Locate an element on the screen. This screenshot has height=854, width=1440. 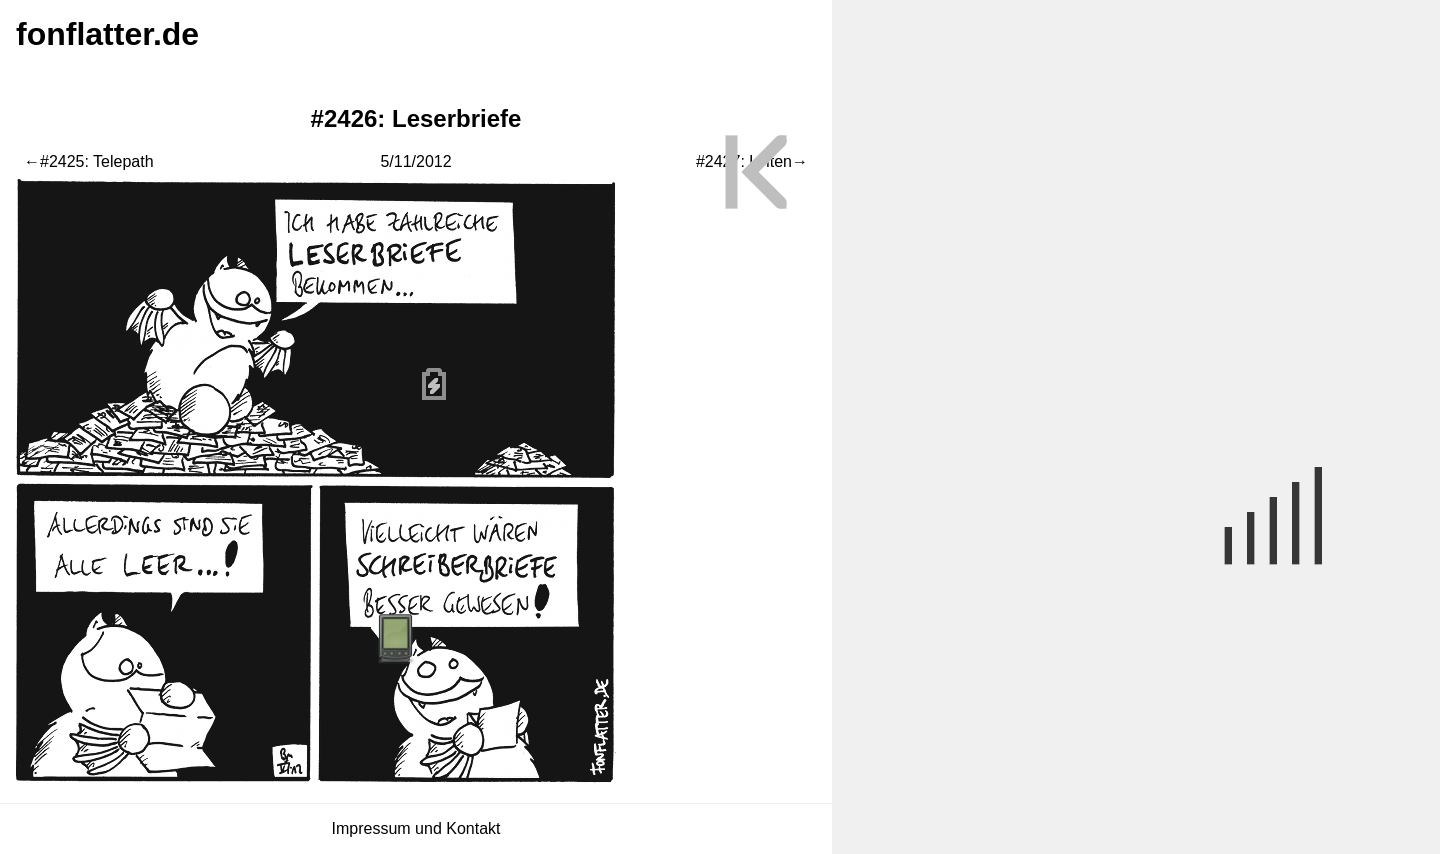
mobile network signal strength indicator is located at coordinates (1277, 512).